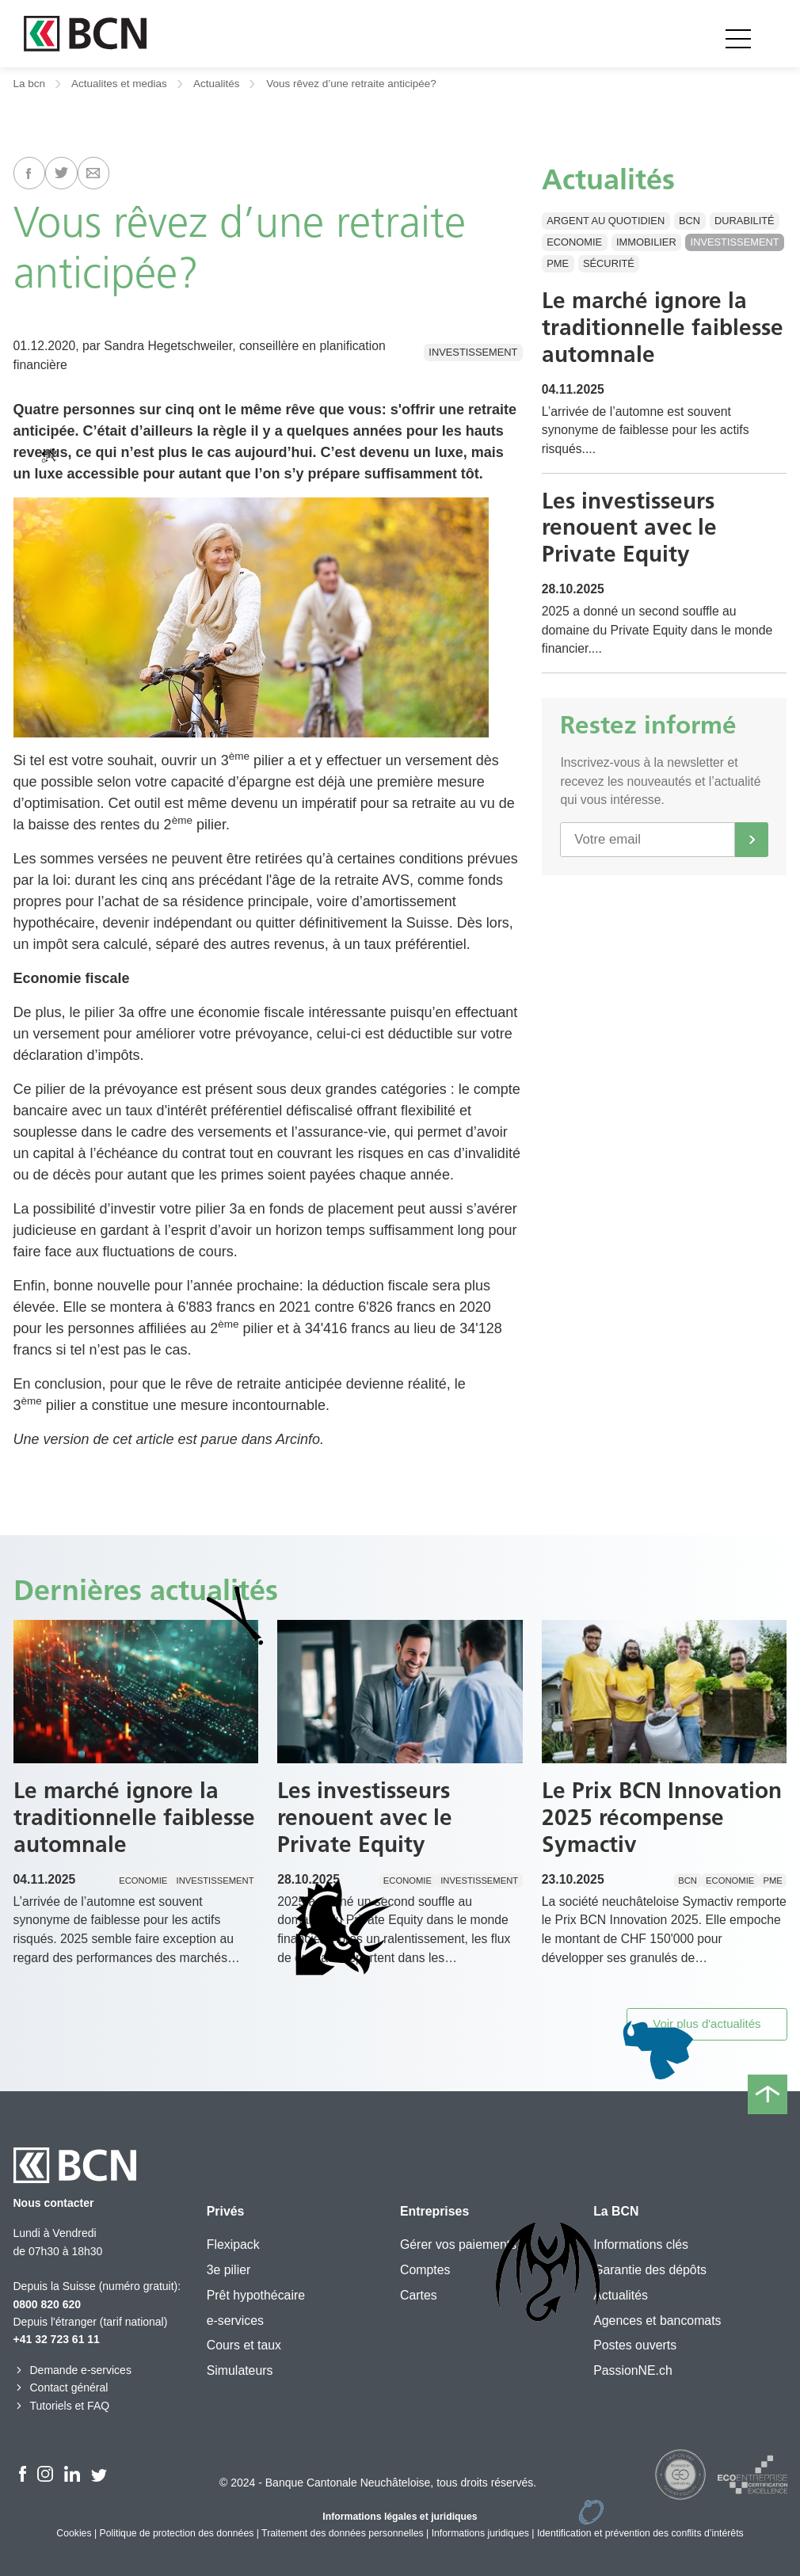 This screenshot has height=2576, width=800. Describe the element at coordinates (658, 2050) in the screenshot. I see `select venezuela as your country or region` at that location.